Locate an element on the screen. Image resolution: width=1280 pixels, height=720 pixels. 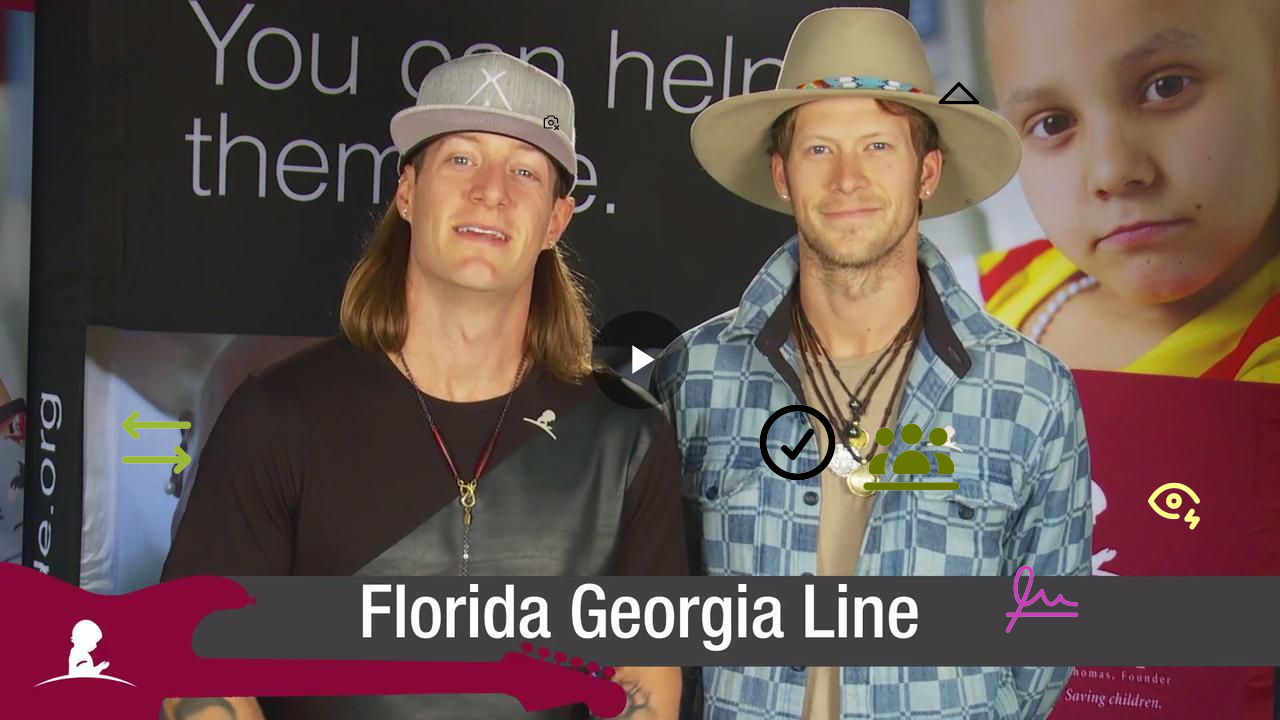
collapse an expanded section is located at coordinates (959, 95).